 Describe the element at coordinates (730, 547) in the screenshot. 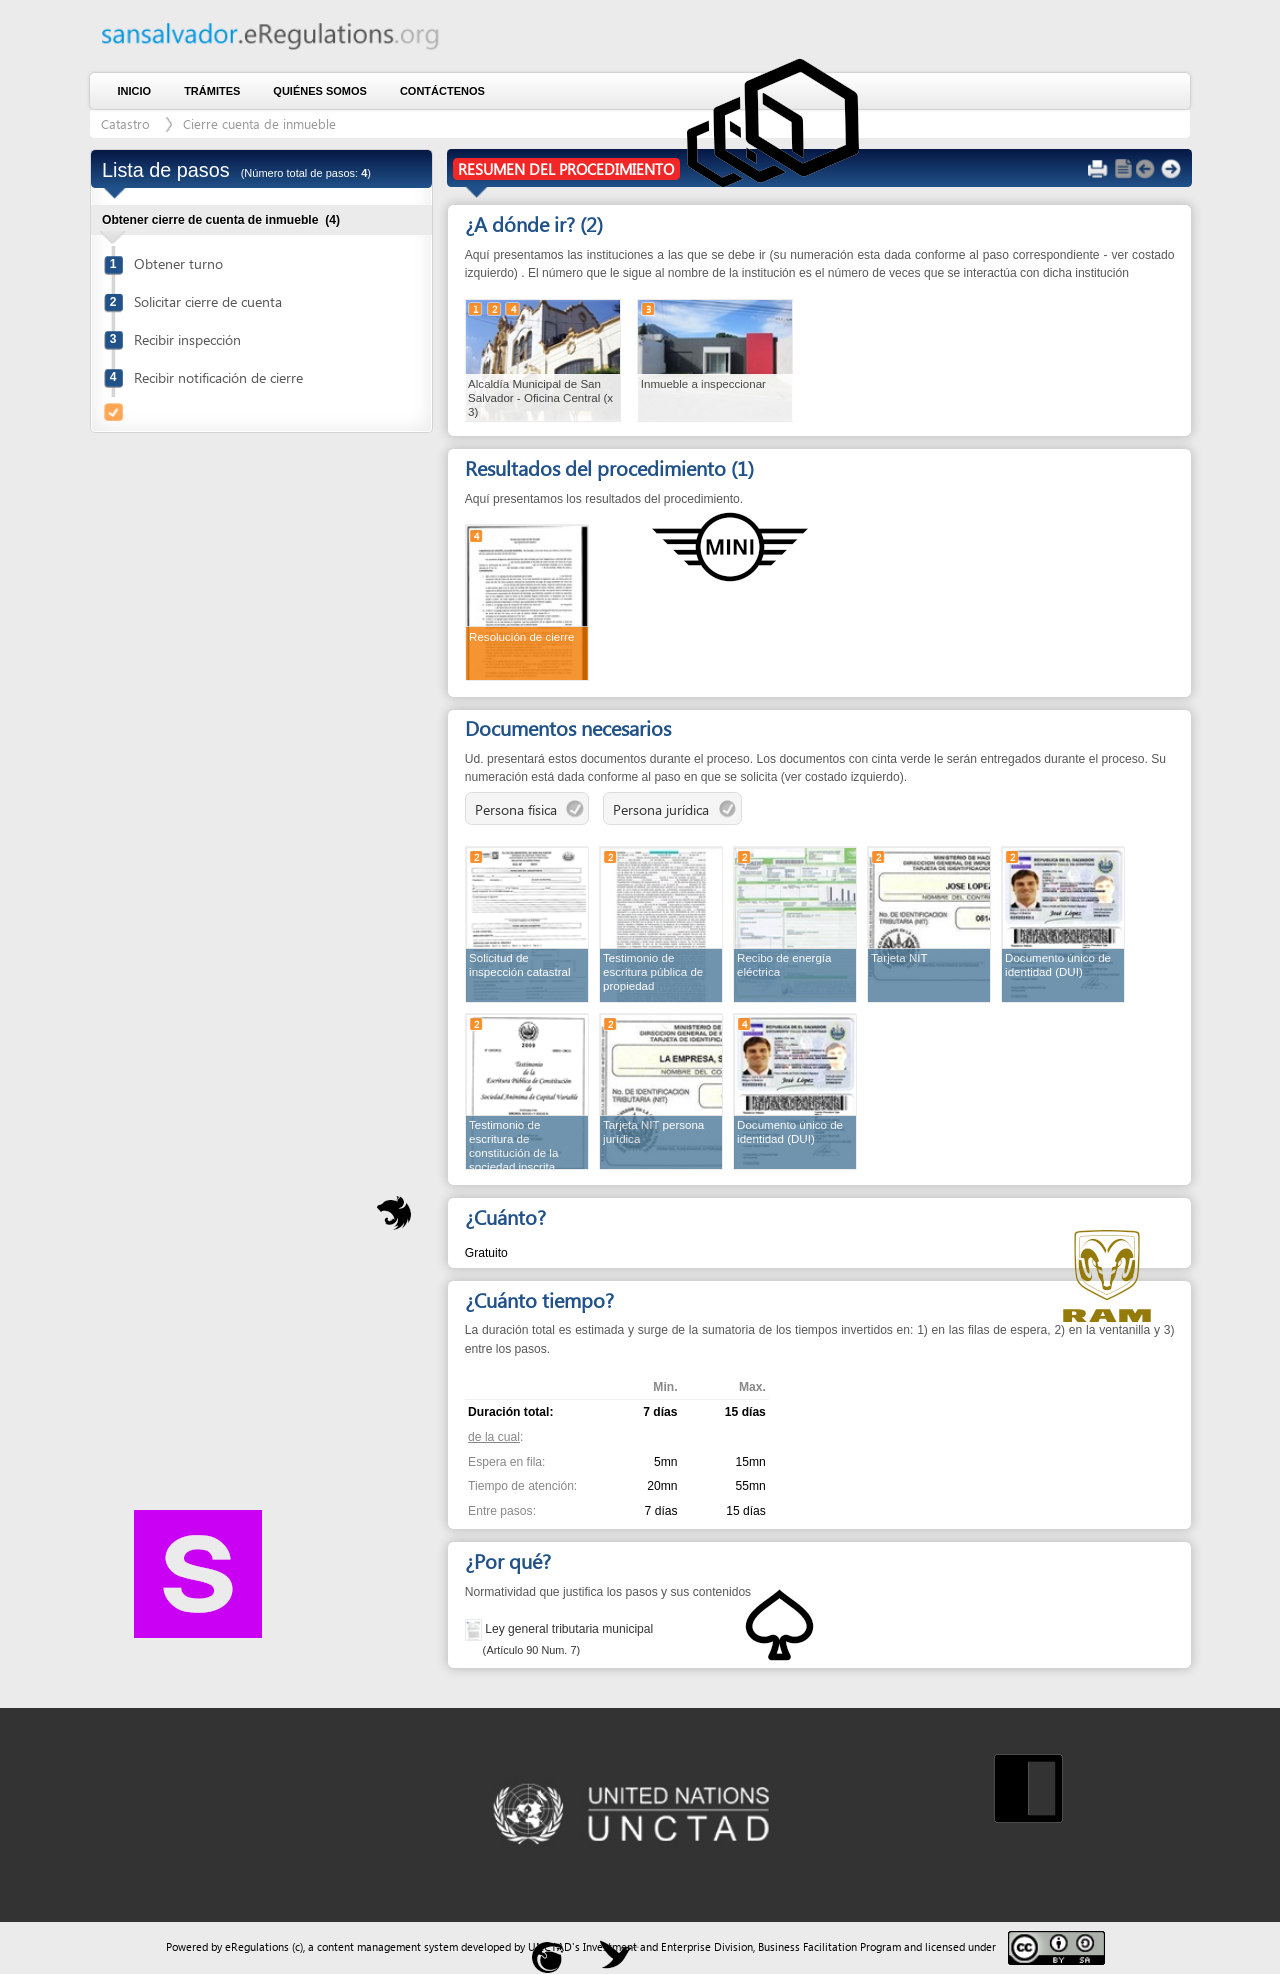

I see `mini cooper brand logo` at that location.